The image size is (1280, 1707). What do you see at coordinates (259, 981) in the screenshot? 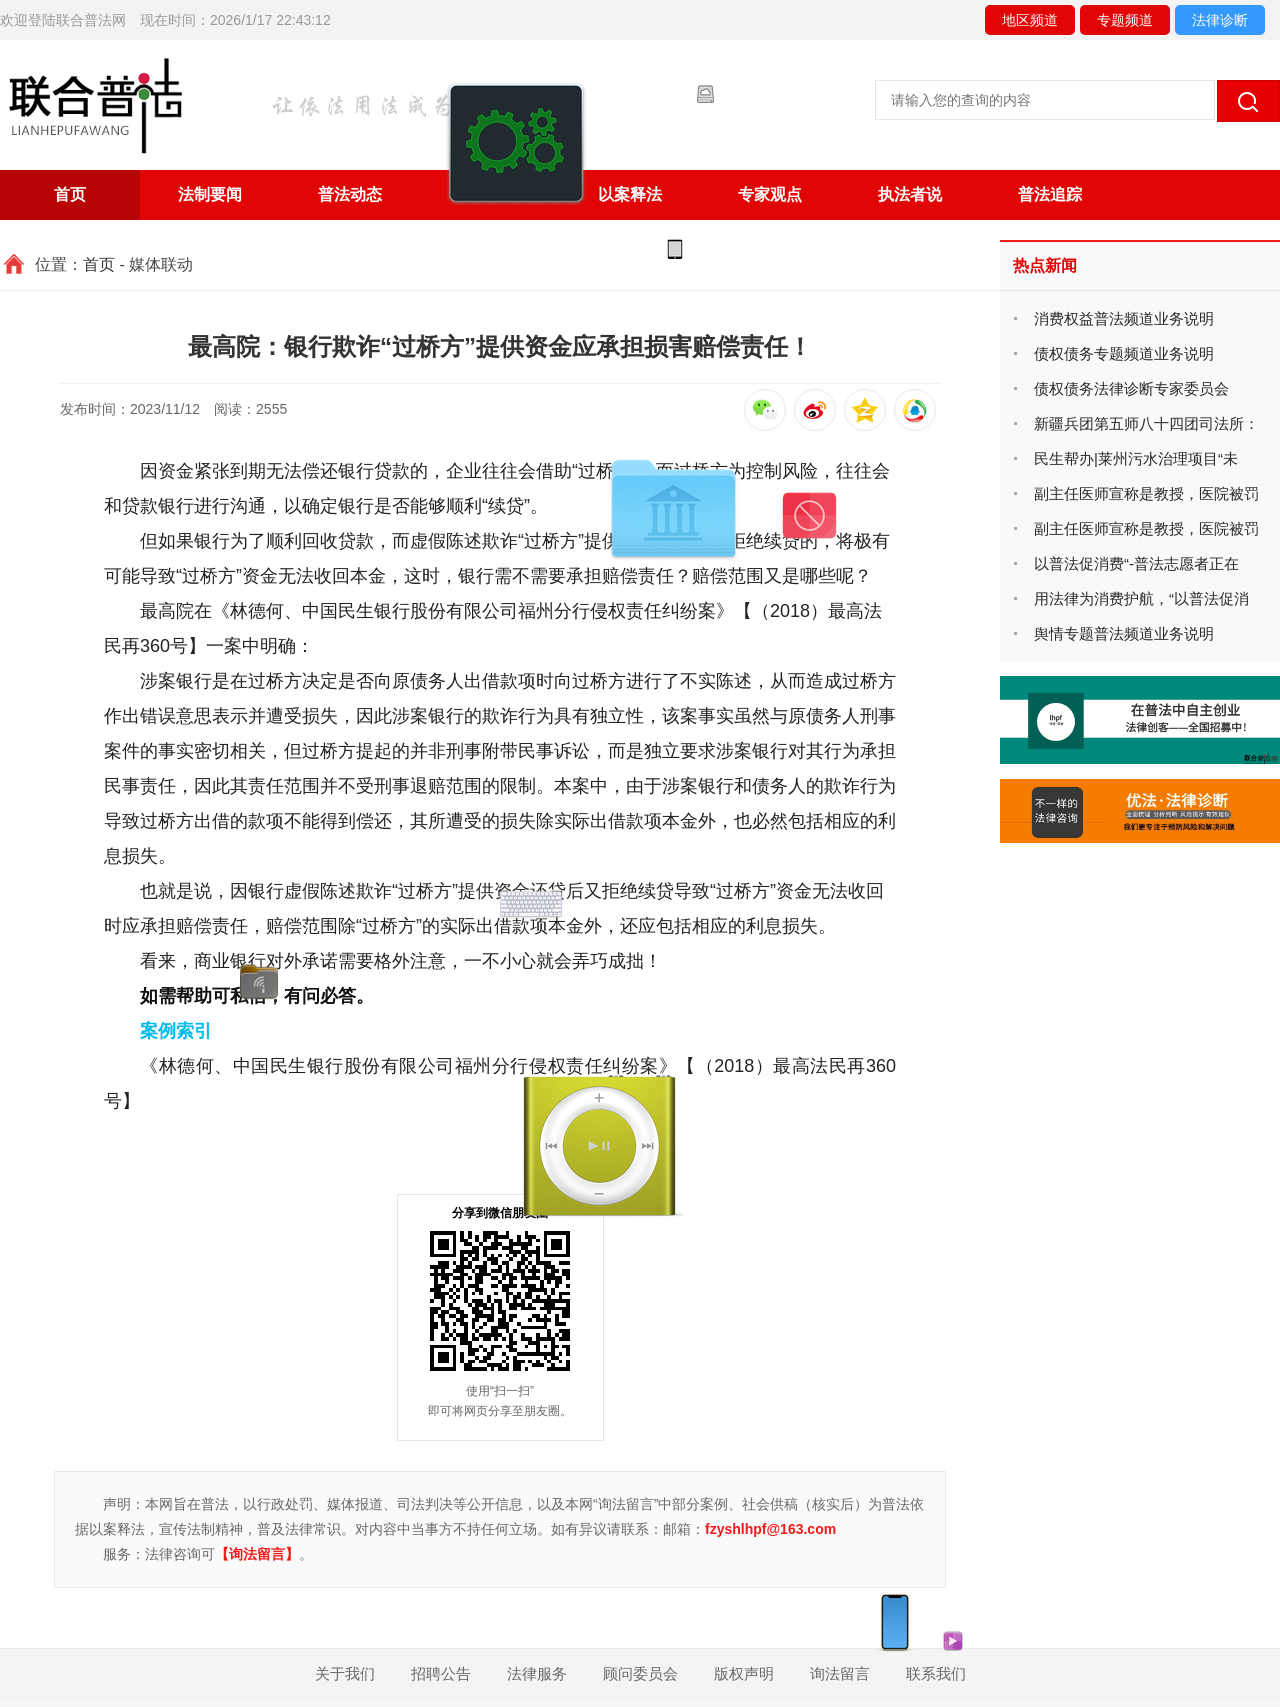
I see `open your insync synced folder` at bounding box center [259, 981].